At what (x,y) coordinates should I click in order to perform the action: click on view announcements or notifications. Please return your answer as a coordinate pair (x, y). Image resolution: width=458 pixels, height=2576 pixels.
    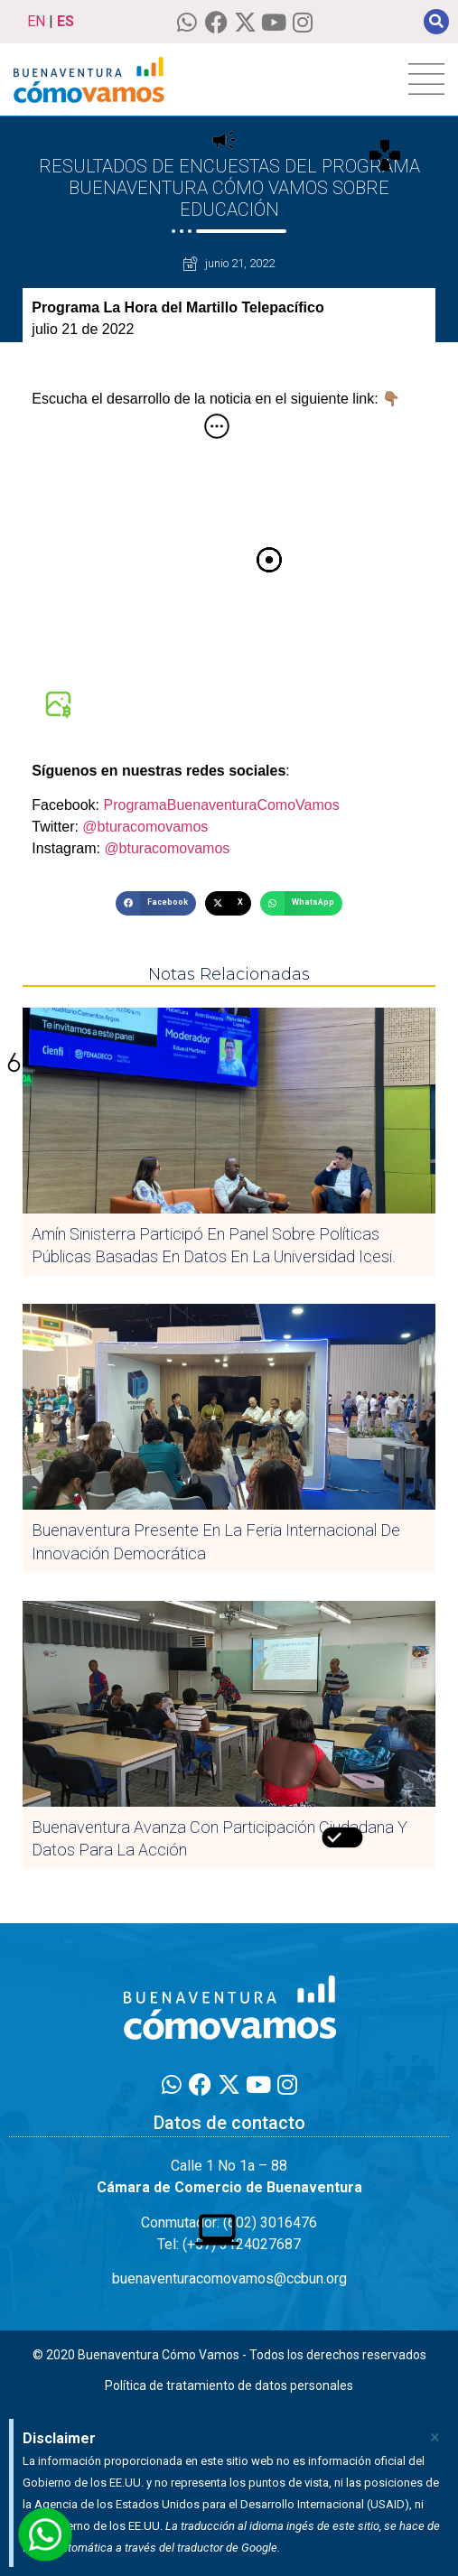
    Looking at the image, I should click on (224, 140).